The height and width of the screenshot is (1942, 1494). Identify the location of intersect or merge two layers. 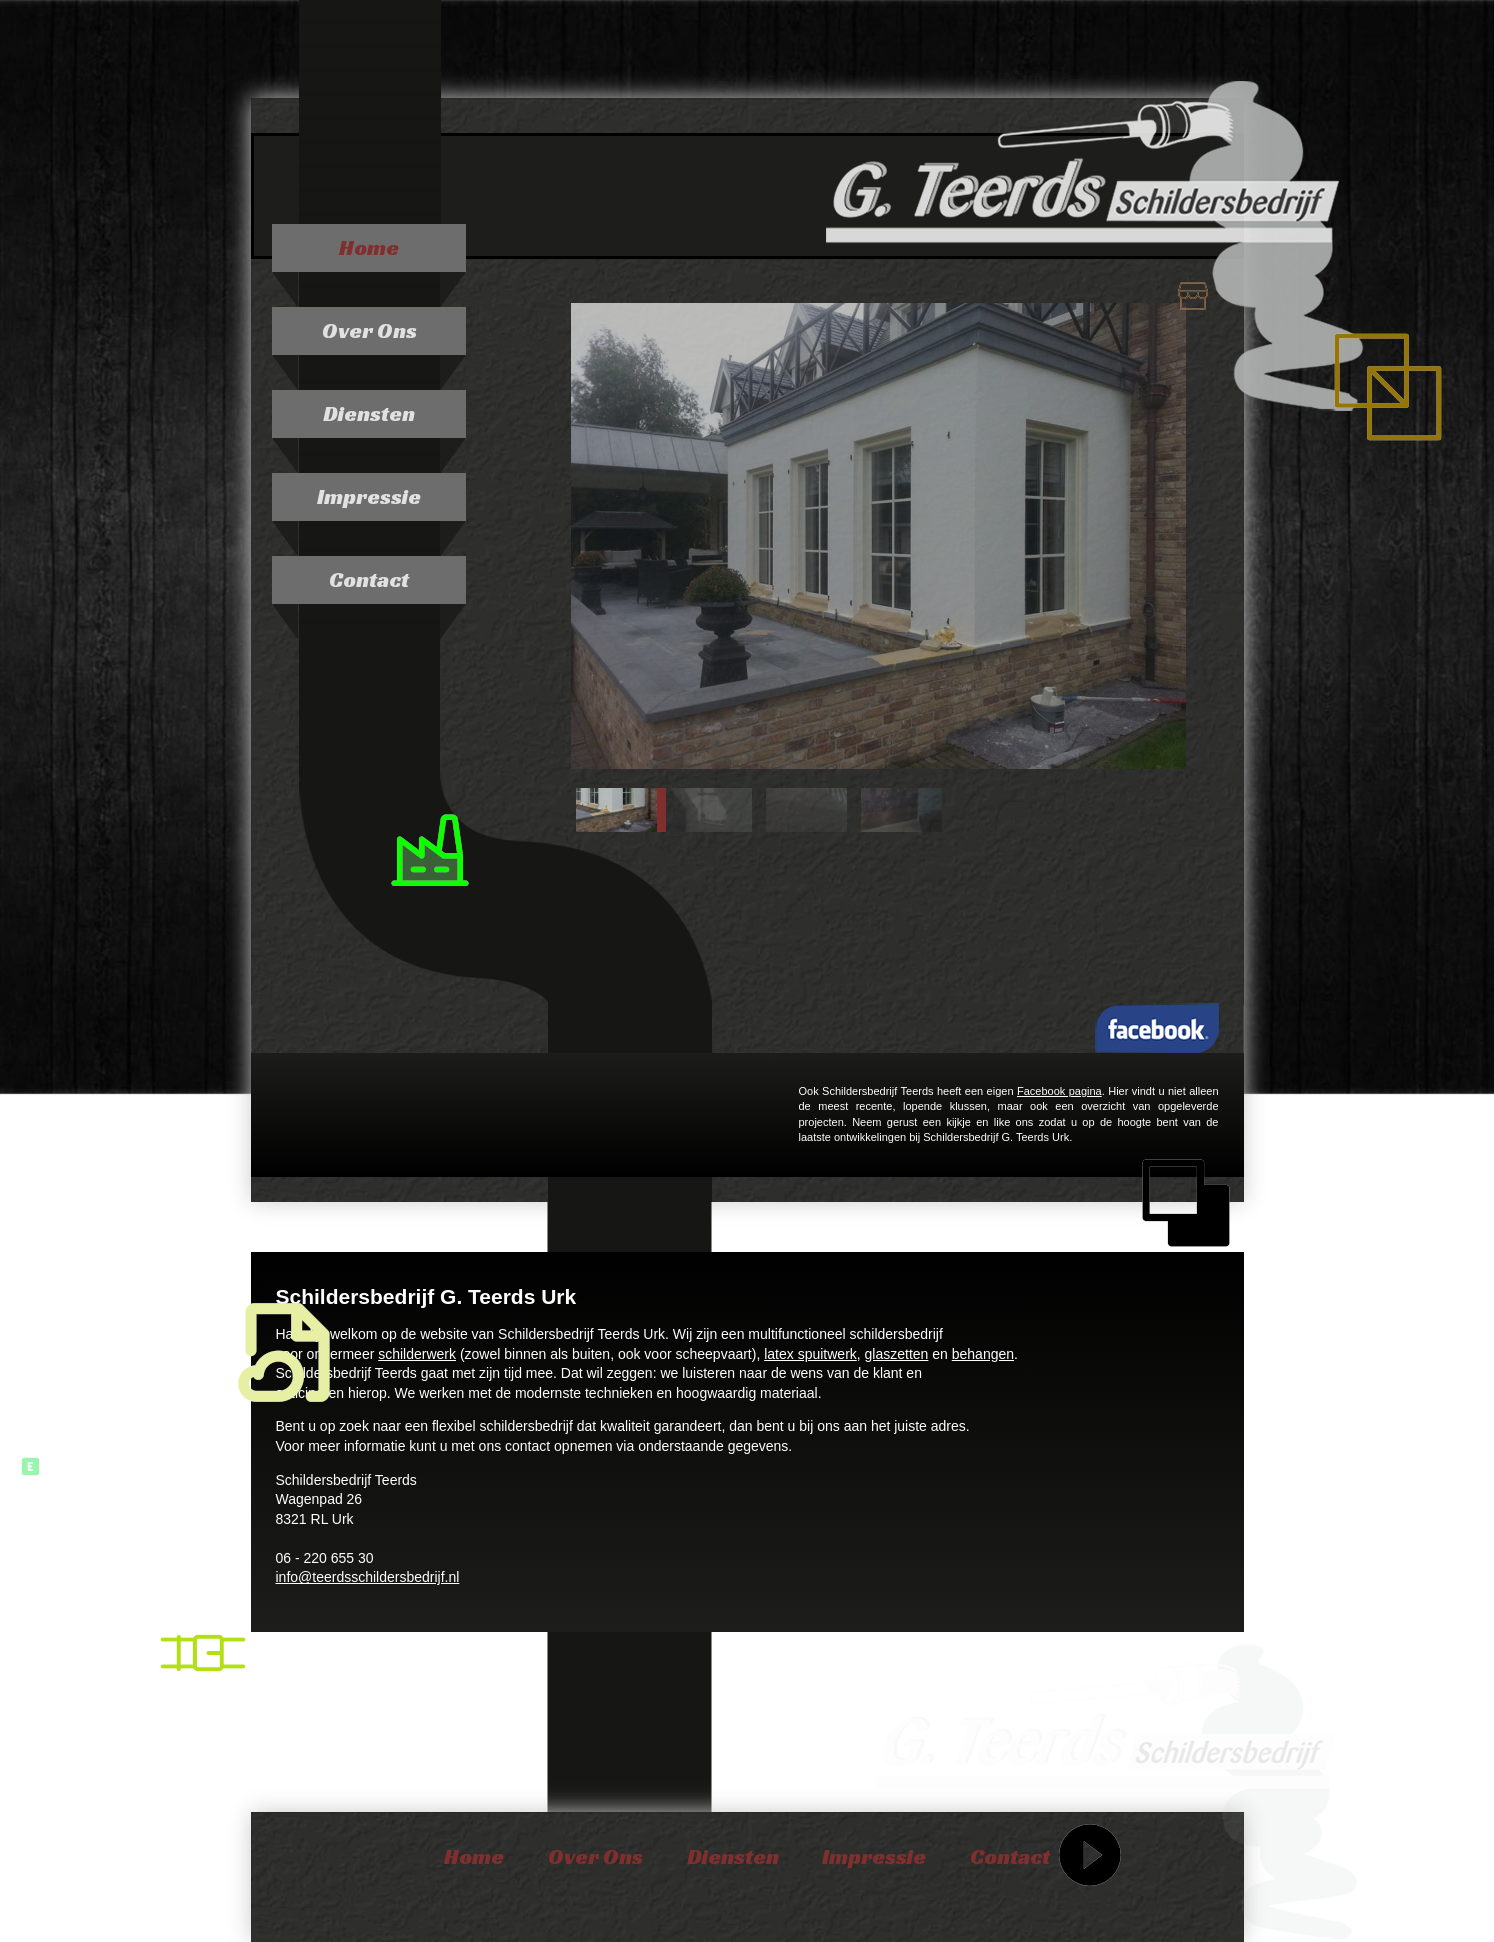
(1388, 387).